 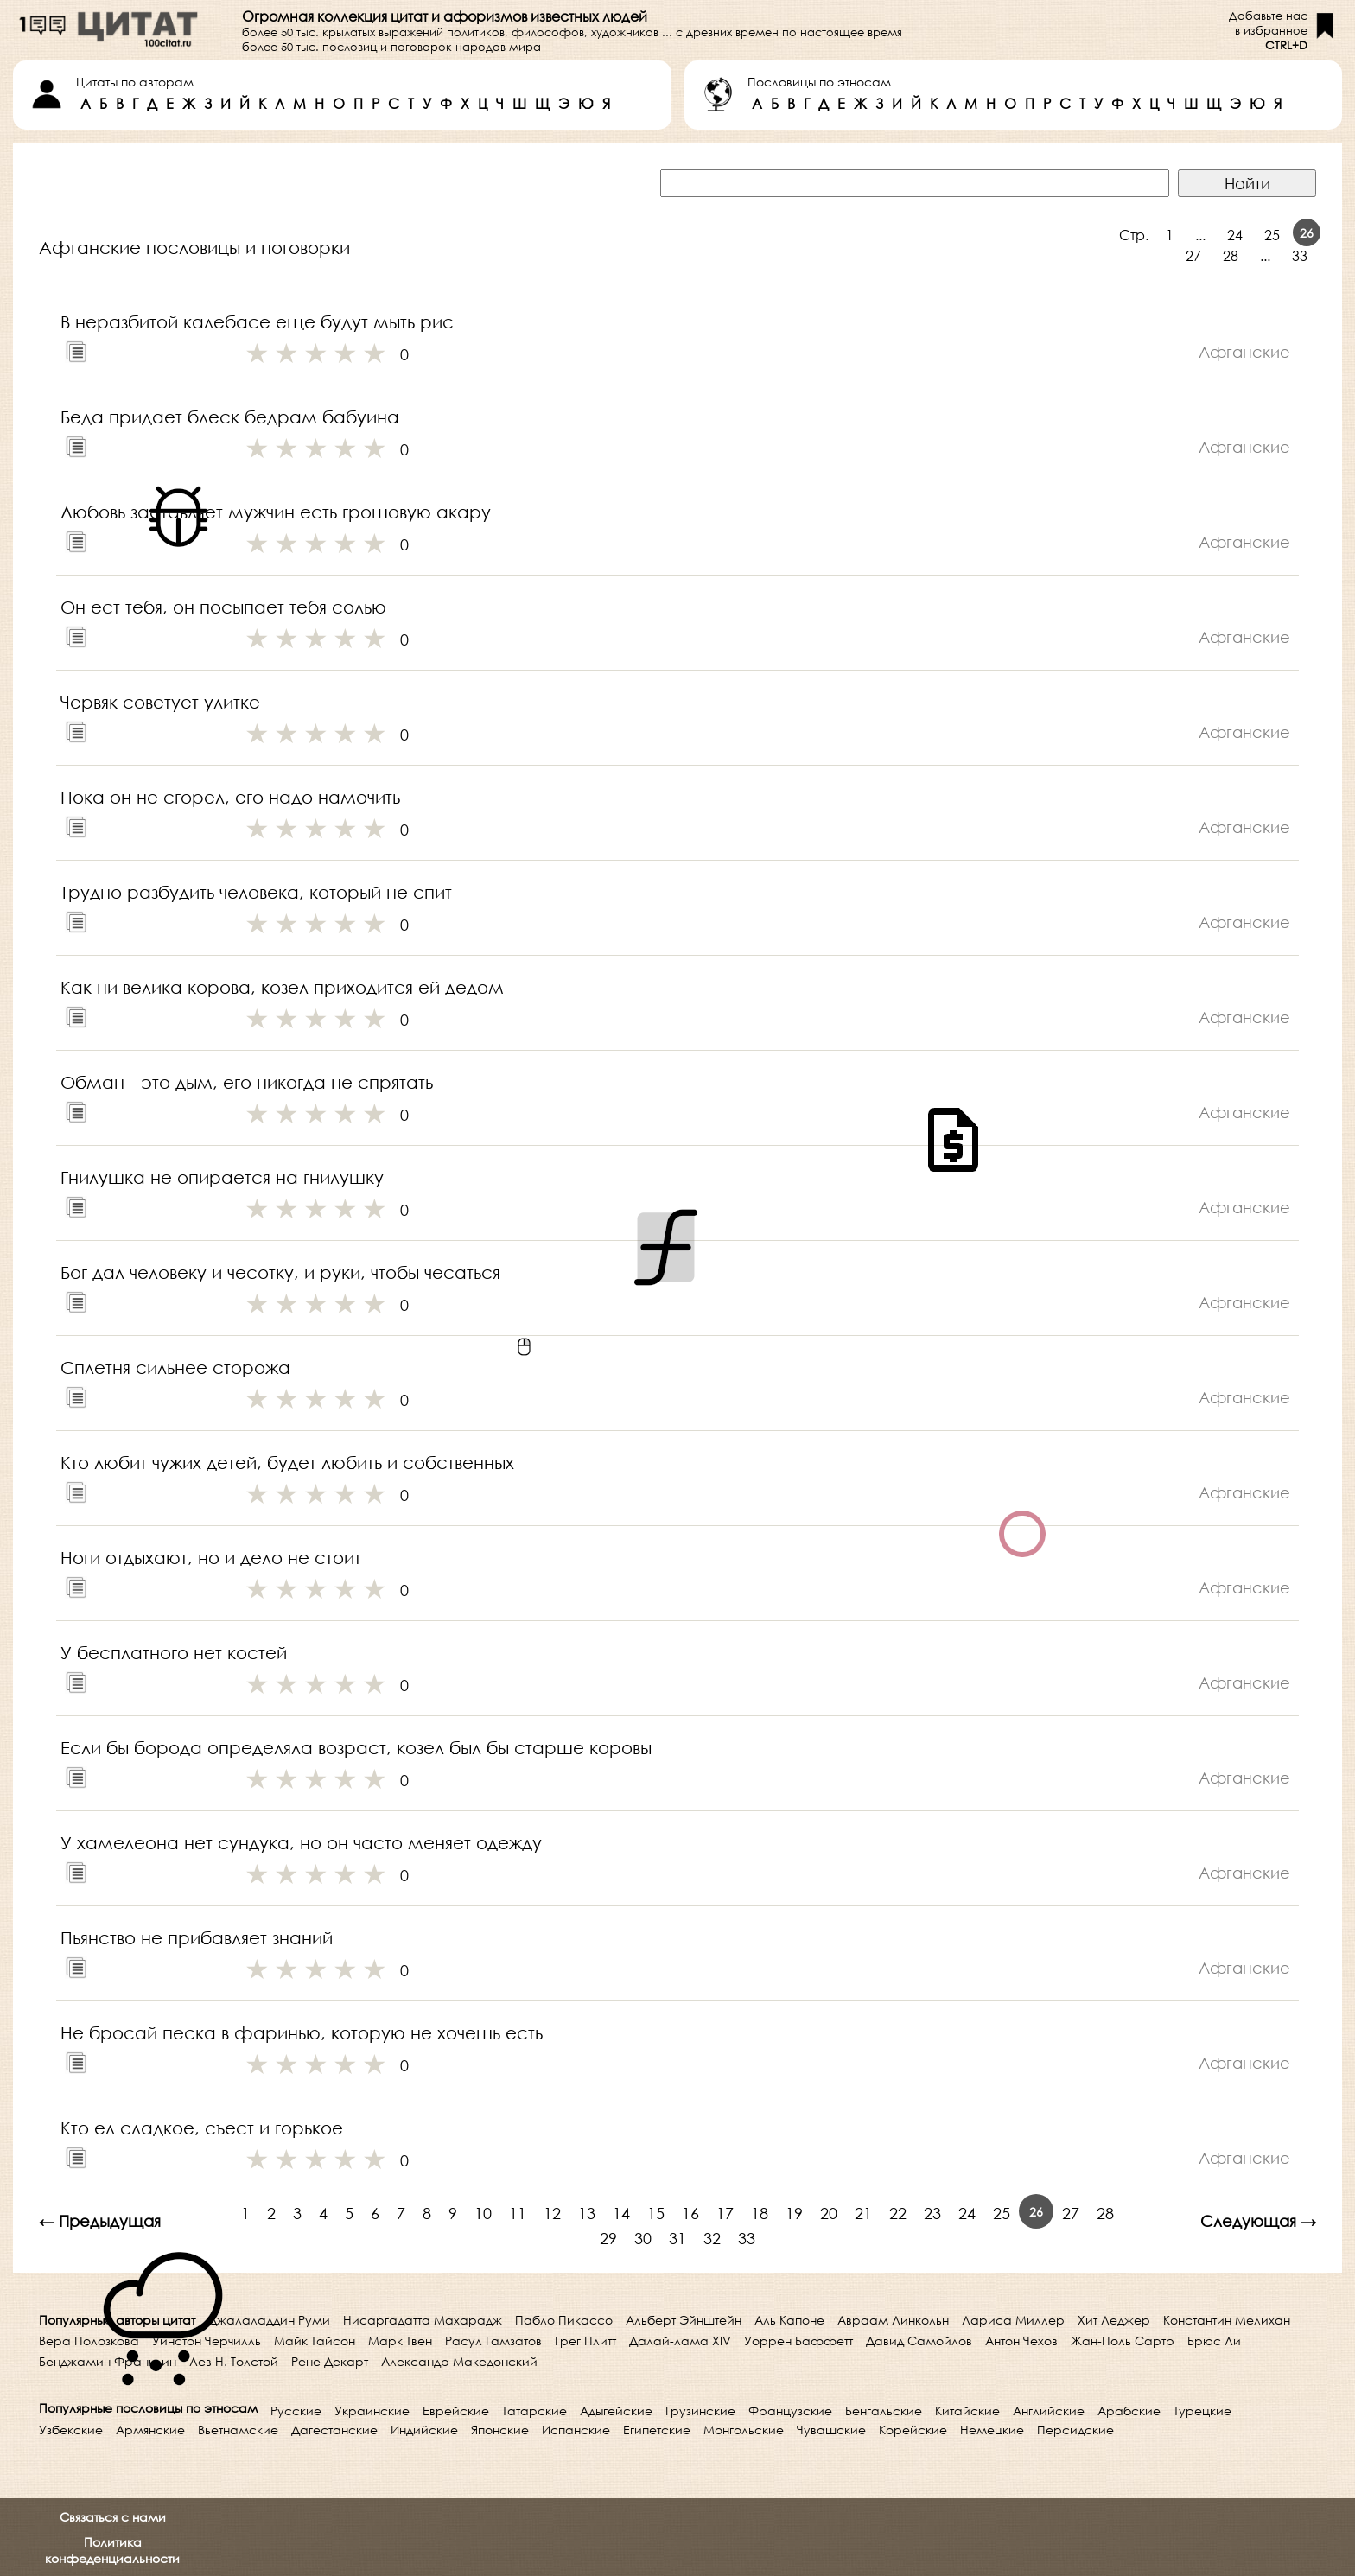 I want to click on unselected radio button or checkbox option, so click(x=1022, y=1534).